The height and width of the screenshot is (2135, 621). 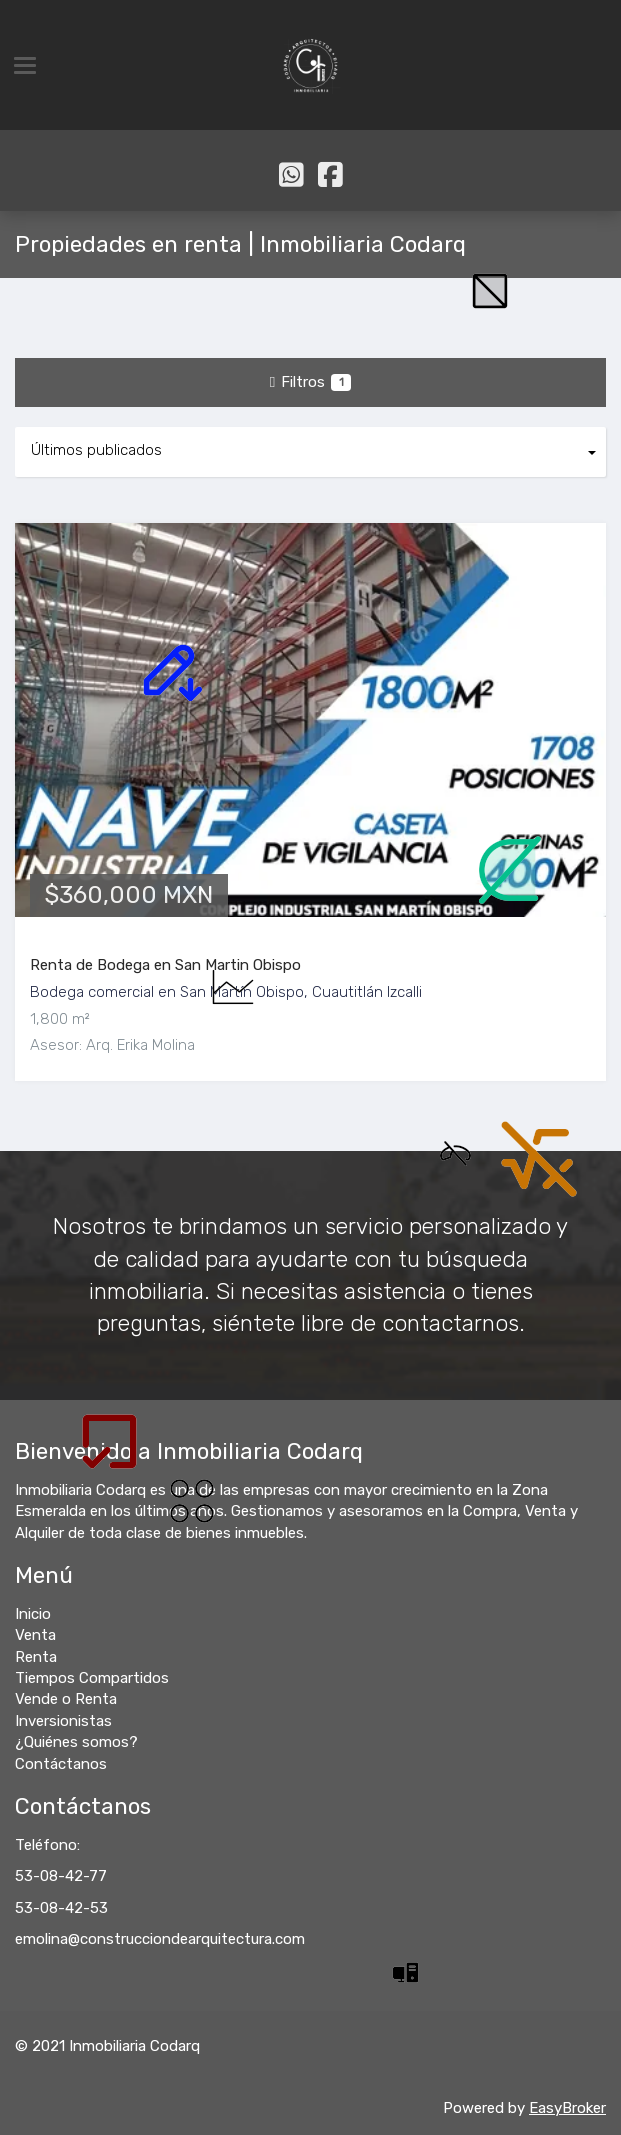 What do you see at coordinates (405, 1972) in the screenshot?
I see `access desktop computer settings` at bounding box center [405, 1972].